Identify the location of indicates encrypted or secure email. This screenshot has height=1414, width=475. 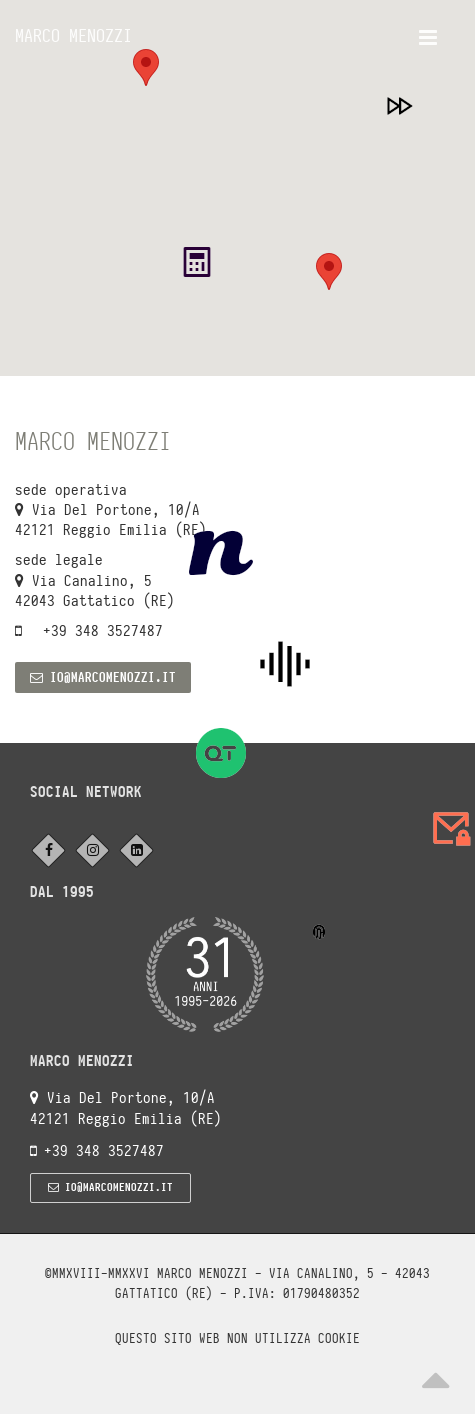
(451, 828).